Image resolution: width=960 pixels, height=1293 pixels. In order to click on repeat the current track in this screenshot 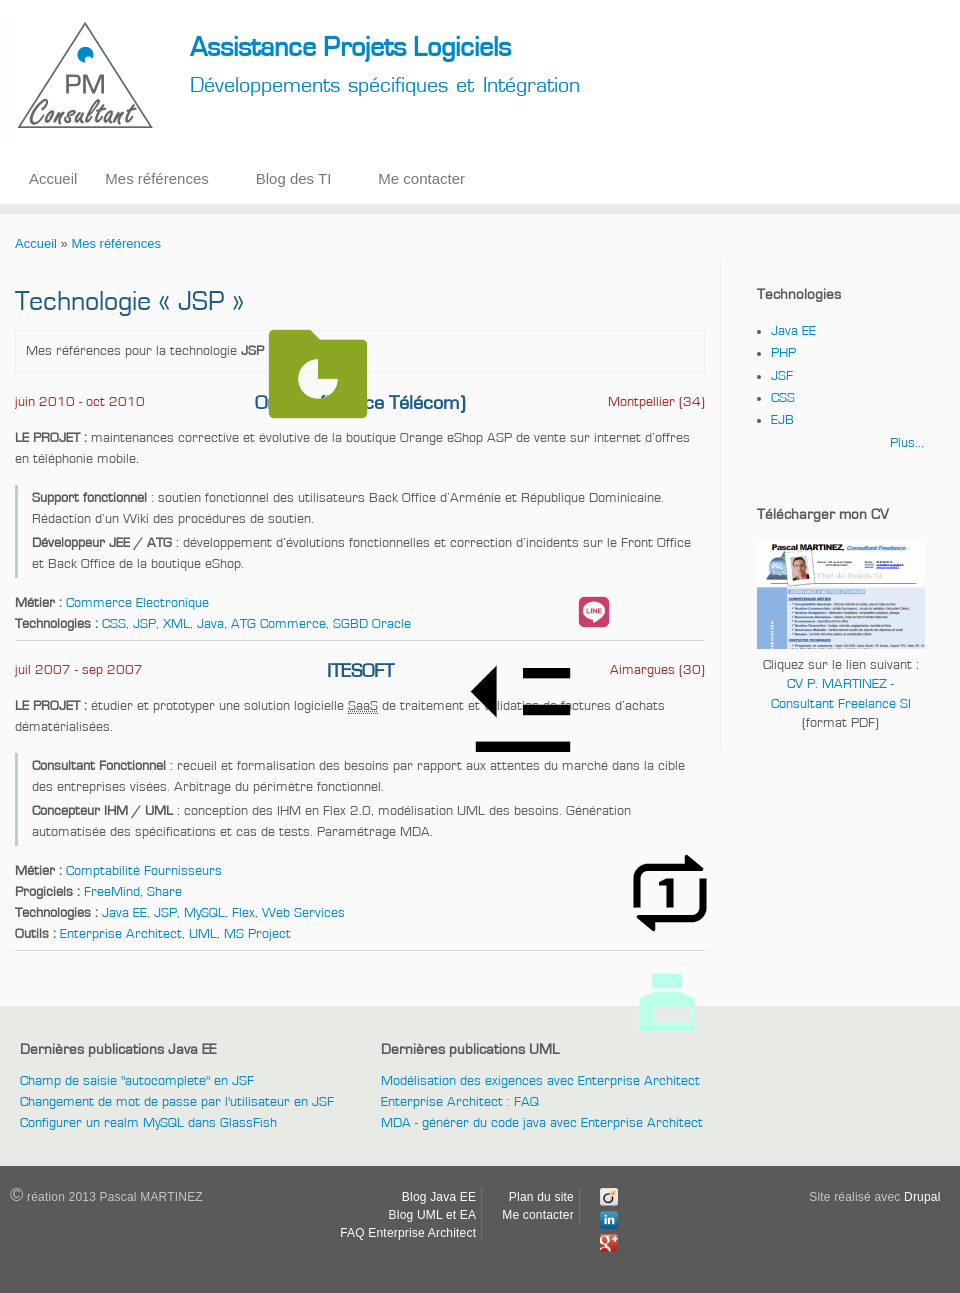, I will do `click(670, 893)`.